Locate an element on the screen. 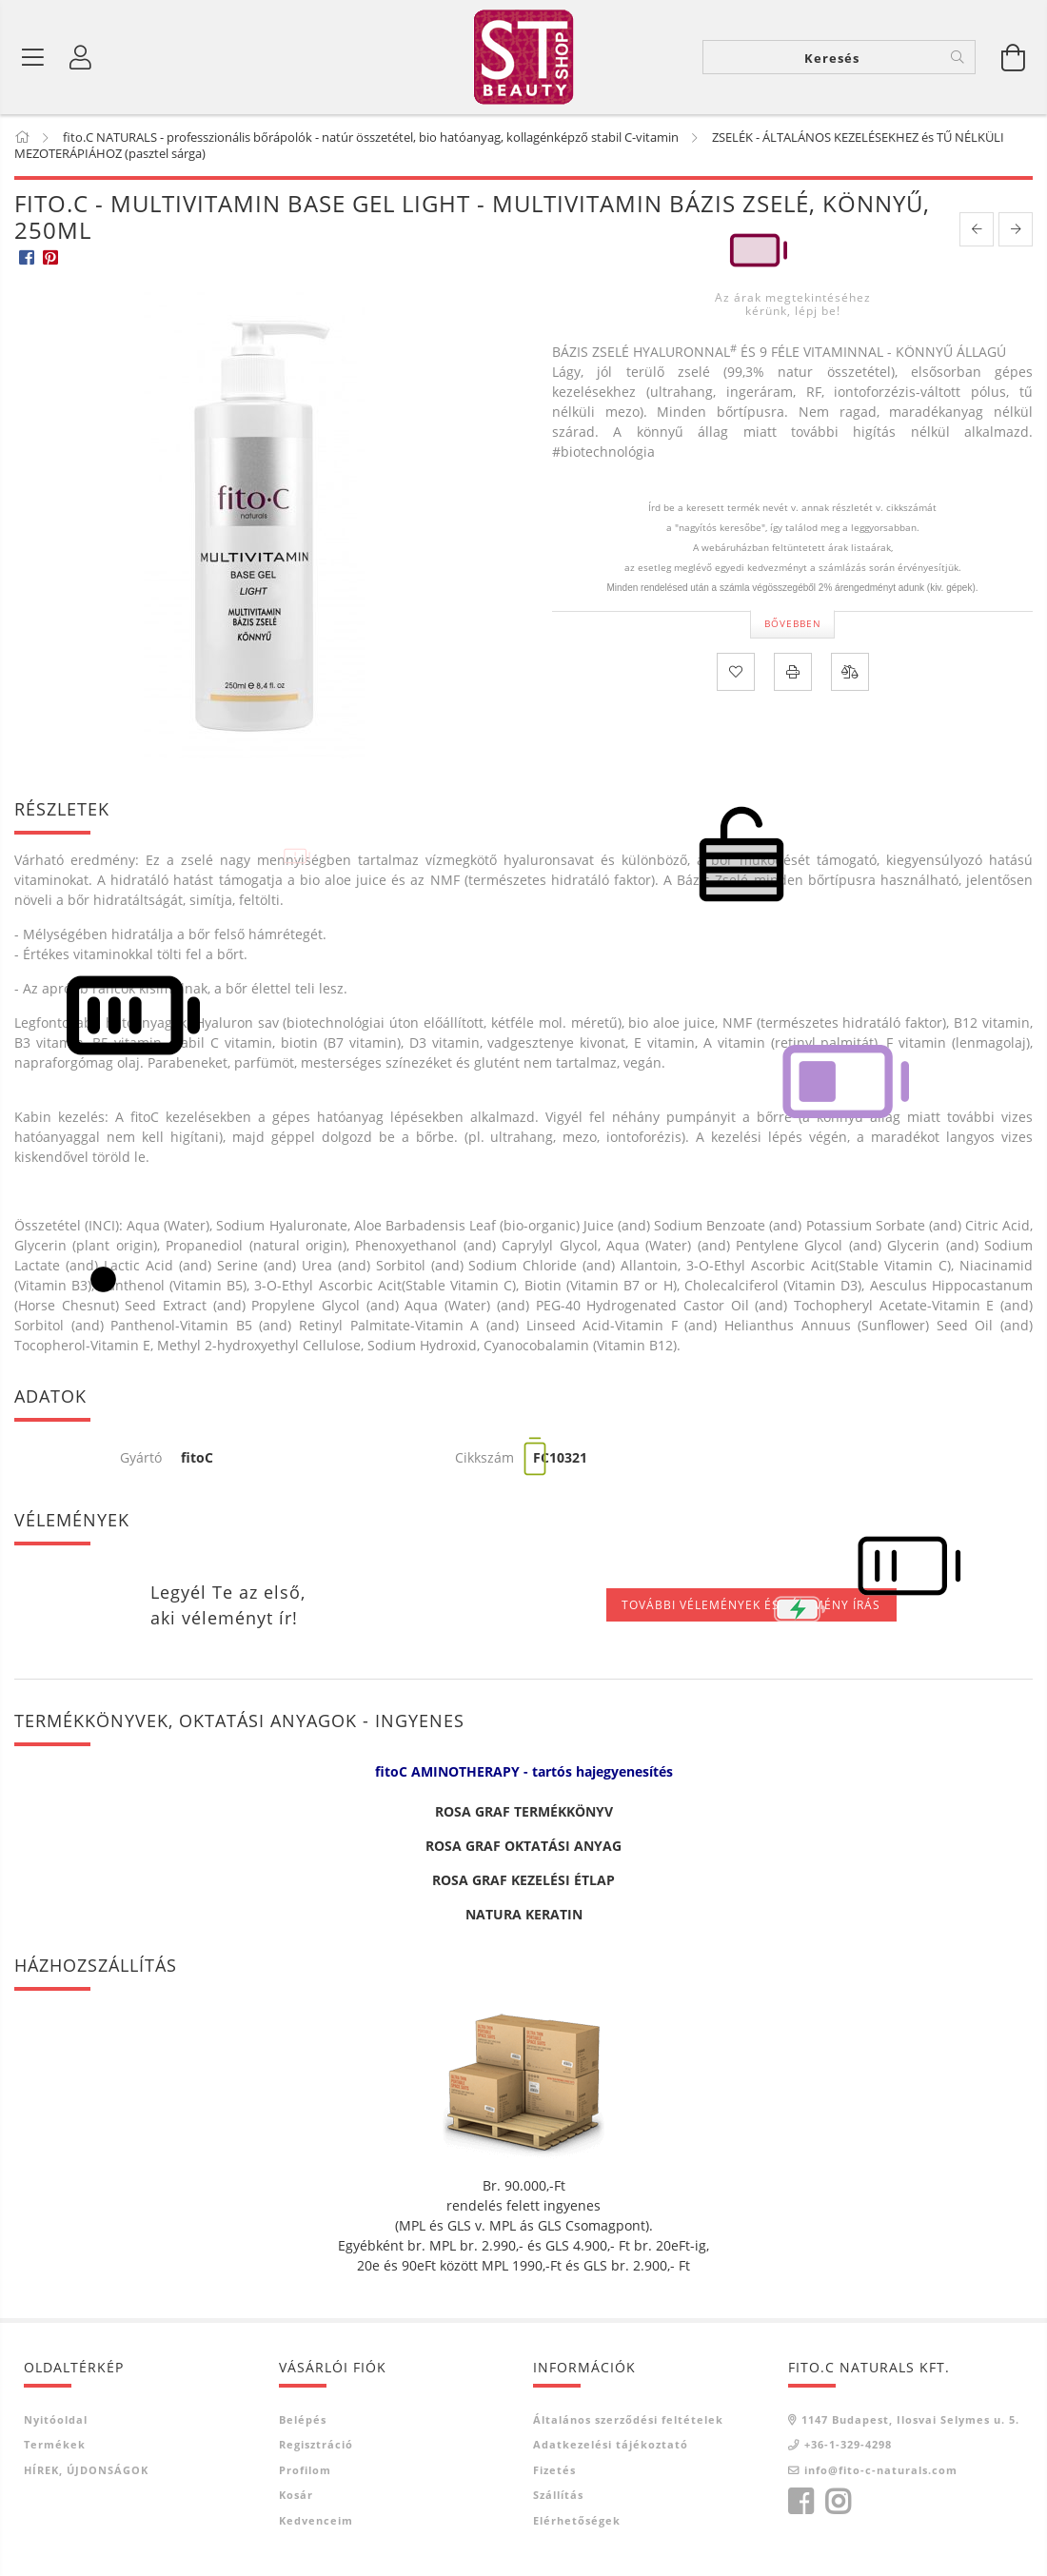 This screenshot has height=2576, width=1047. battery fully charged and connected to power is located at coordinates (800, 1609).